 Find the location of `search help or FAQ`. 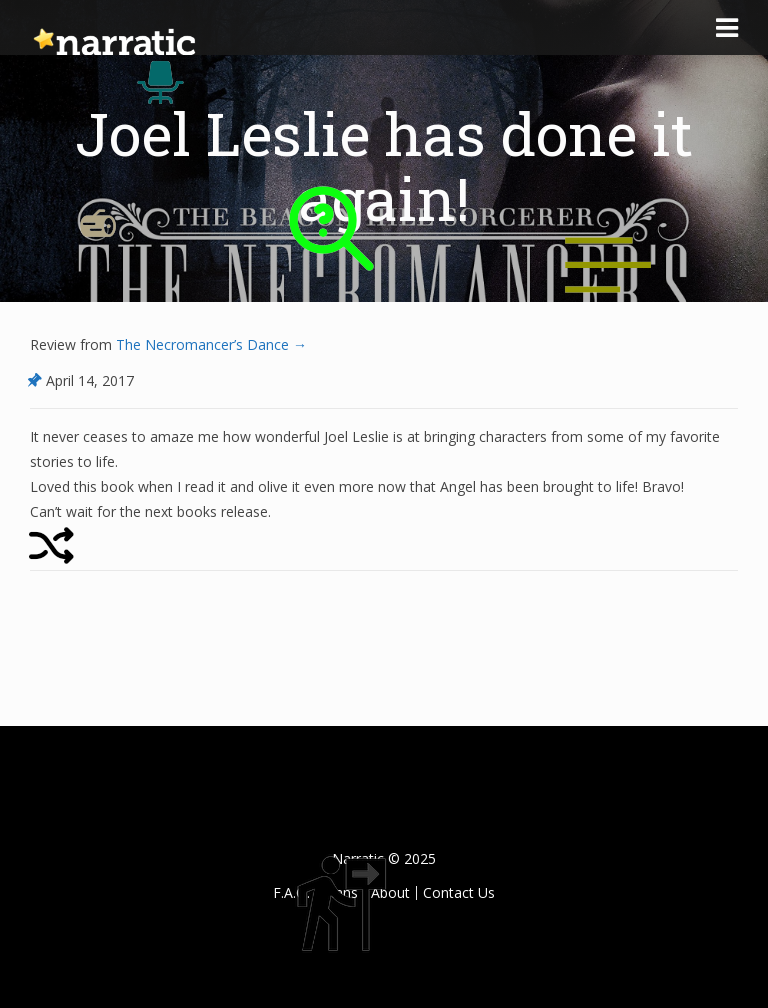

search help or FAQ is located at coordinates (331, 228).